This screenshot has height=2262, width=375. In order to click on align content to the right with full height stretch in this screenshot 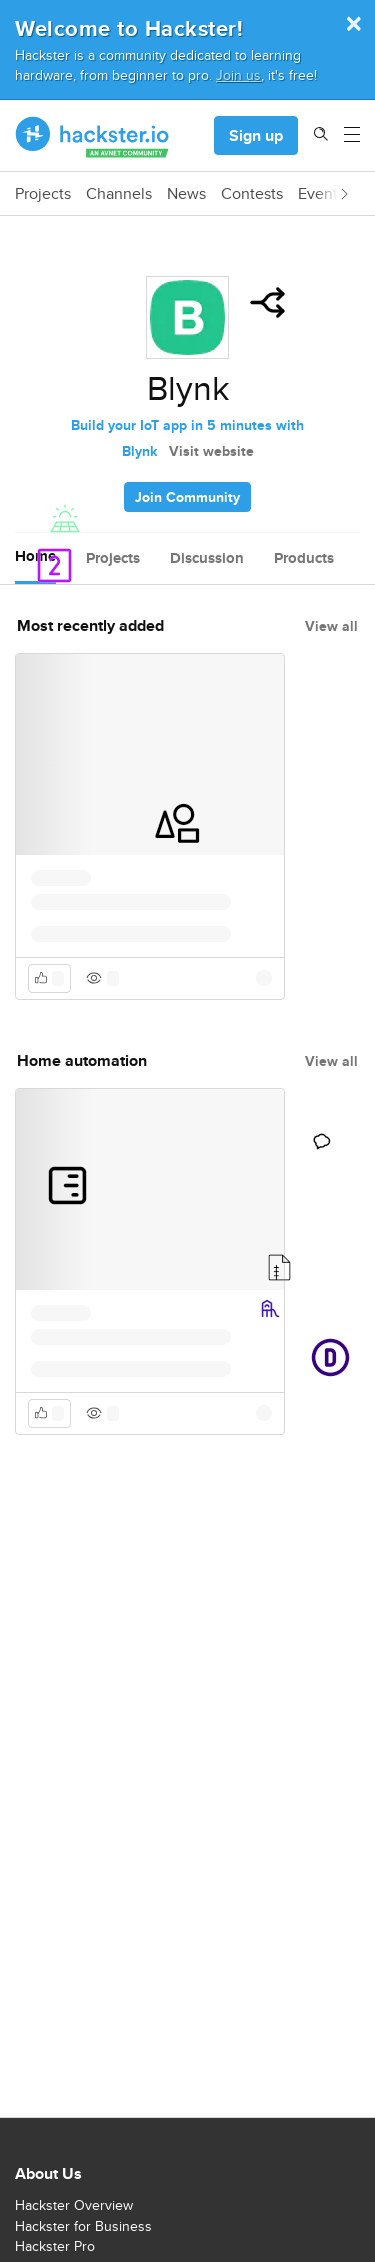, I will do `click(67, 1185)`.